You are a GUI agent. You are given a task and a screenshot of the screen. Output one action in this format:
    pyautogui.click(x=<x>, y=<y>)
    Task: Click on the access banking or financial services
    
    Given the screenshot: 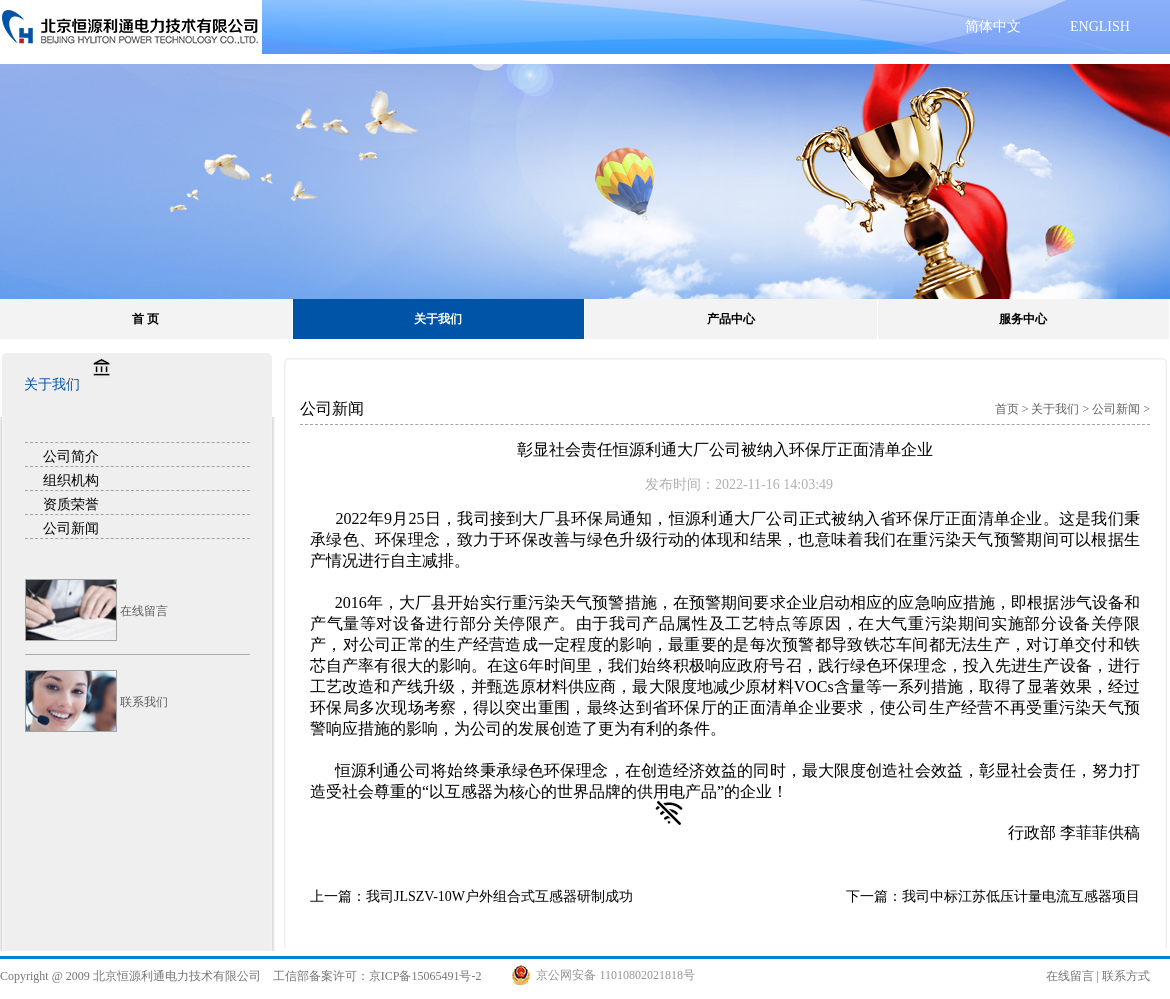 What is the action you would take?
    pyautogui.click(x=102, y=368)
    